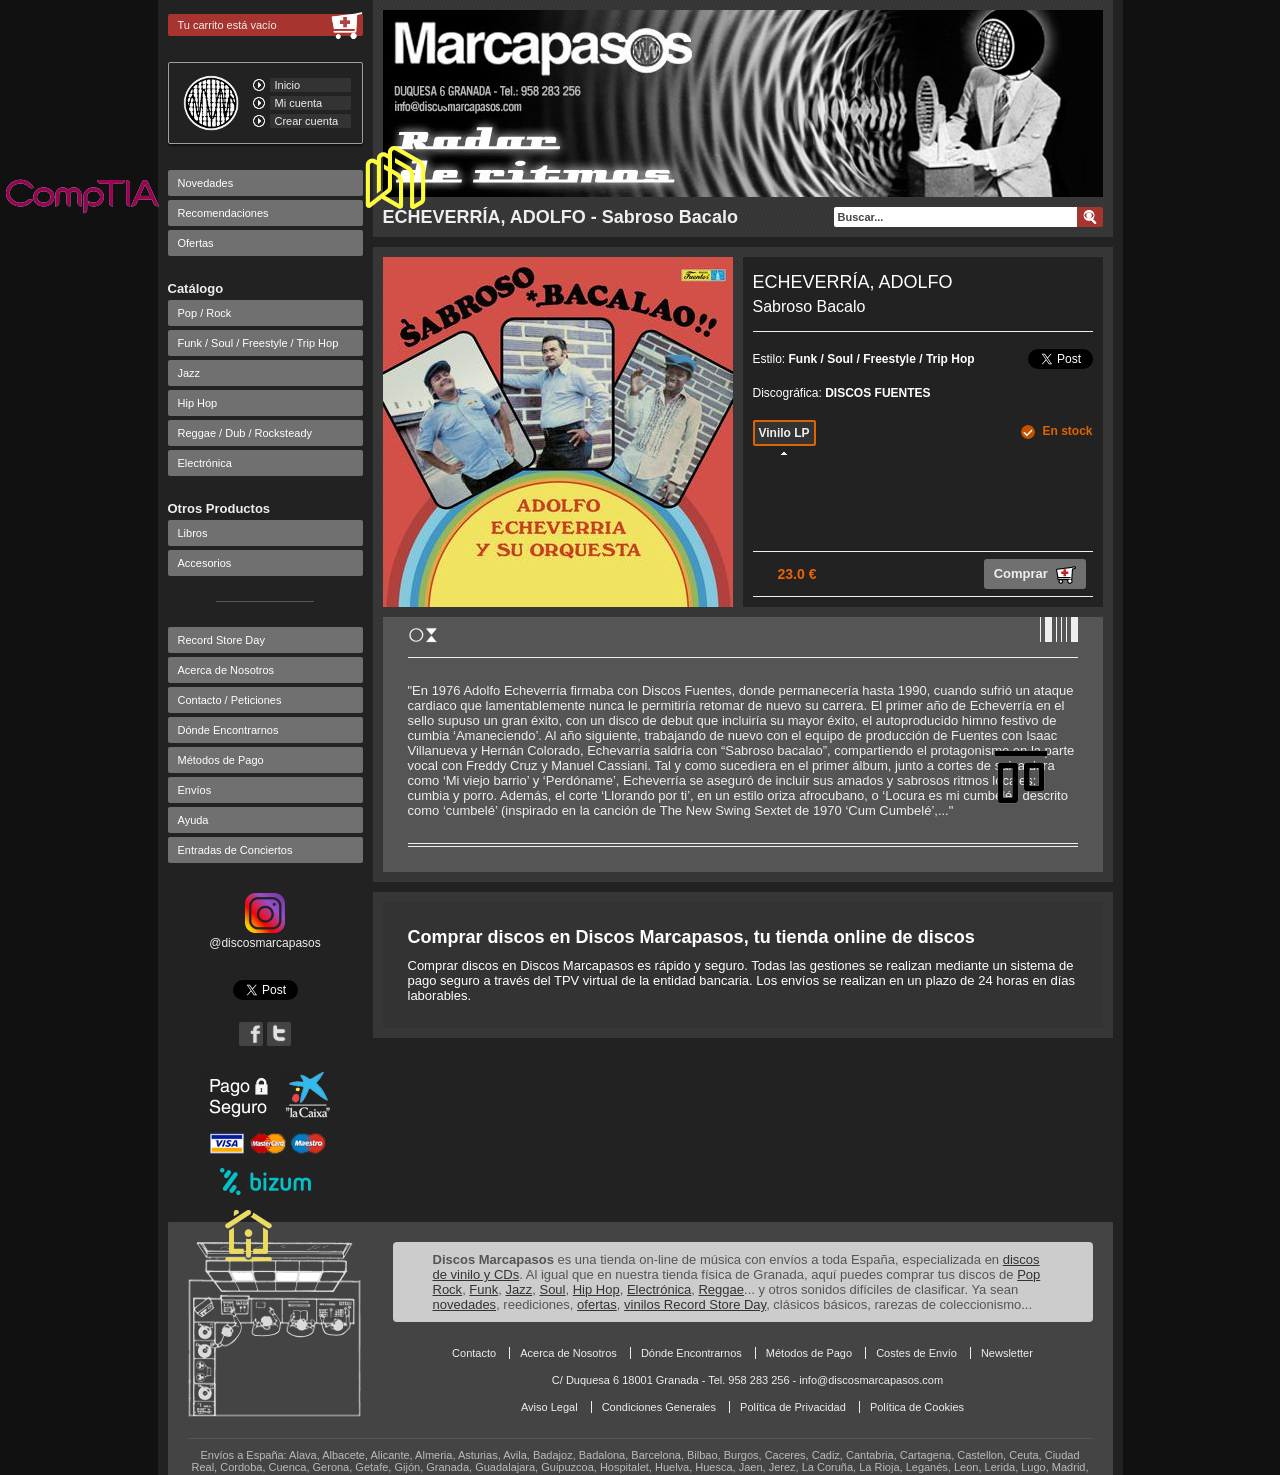 The image size is (1280, 1475). What do you see at coordinates (395, 177) in the screenshot?
I see `nhost backend-as-a-service platform logo` at bounding box center [395, 177].